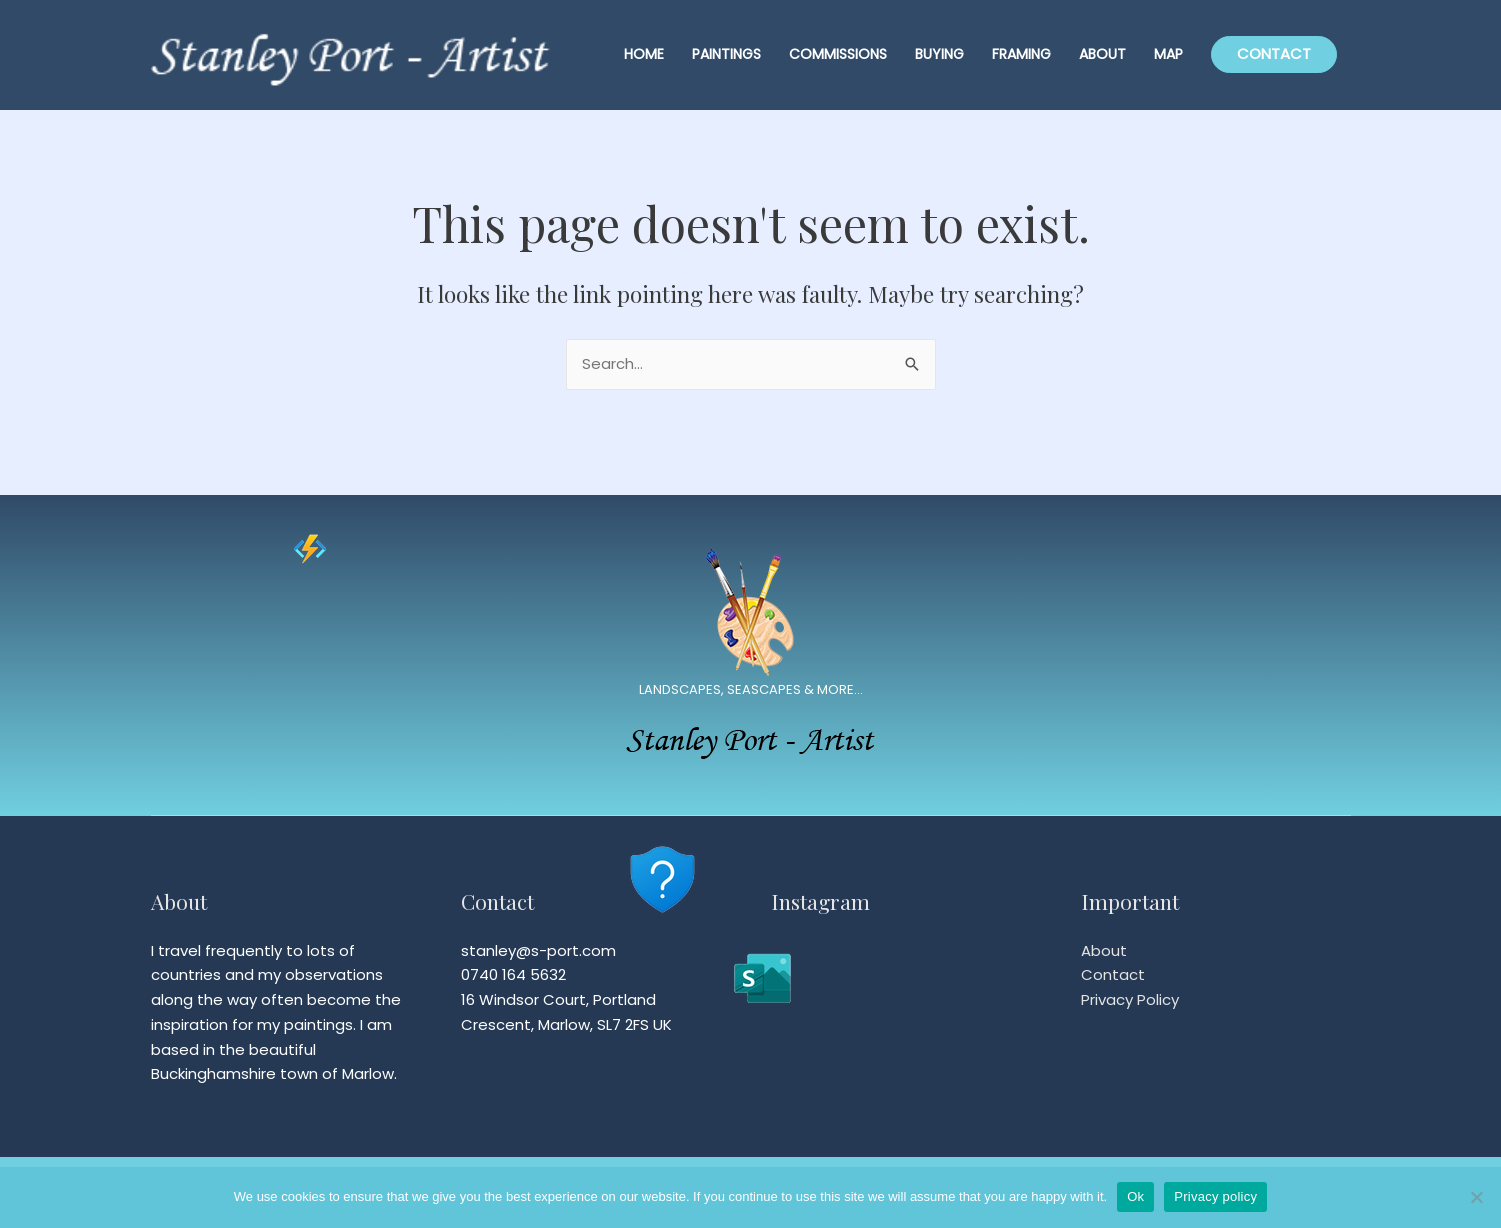 This screenshot has width=1501, height=1228. Describe the element at coordinates (762, 978) in the screenshot. I see `open Microsoft Sway app` at that location.